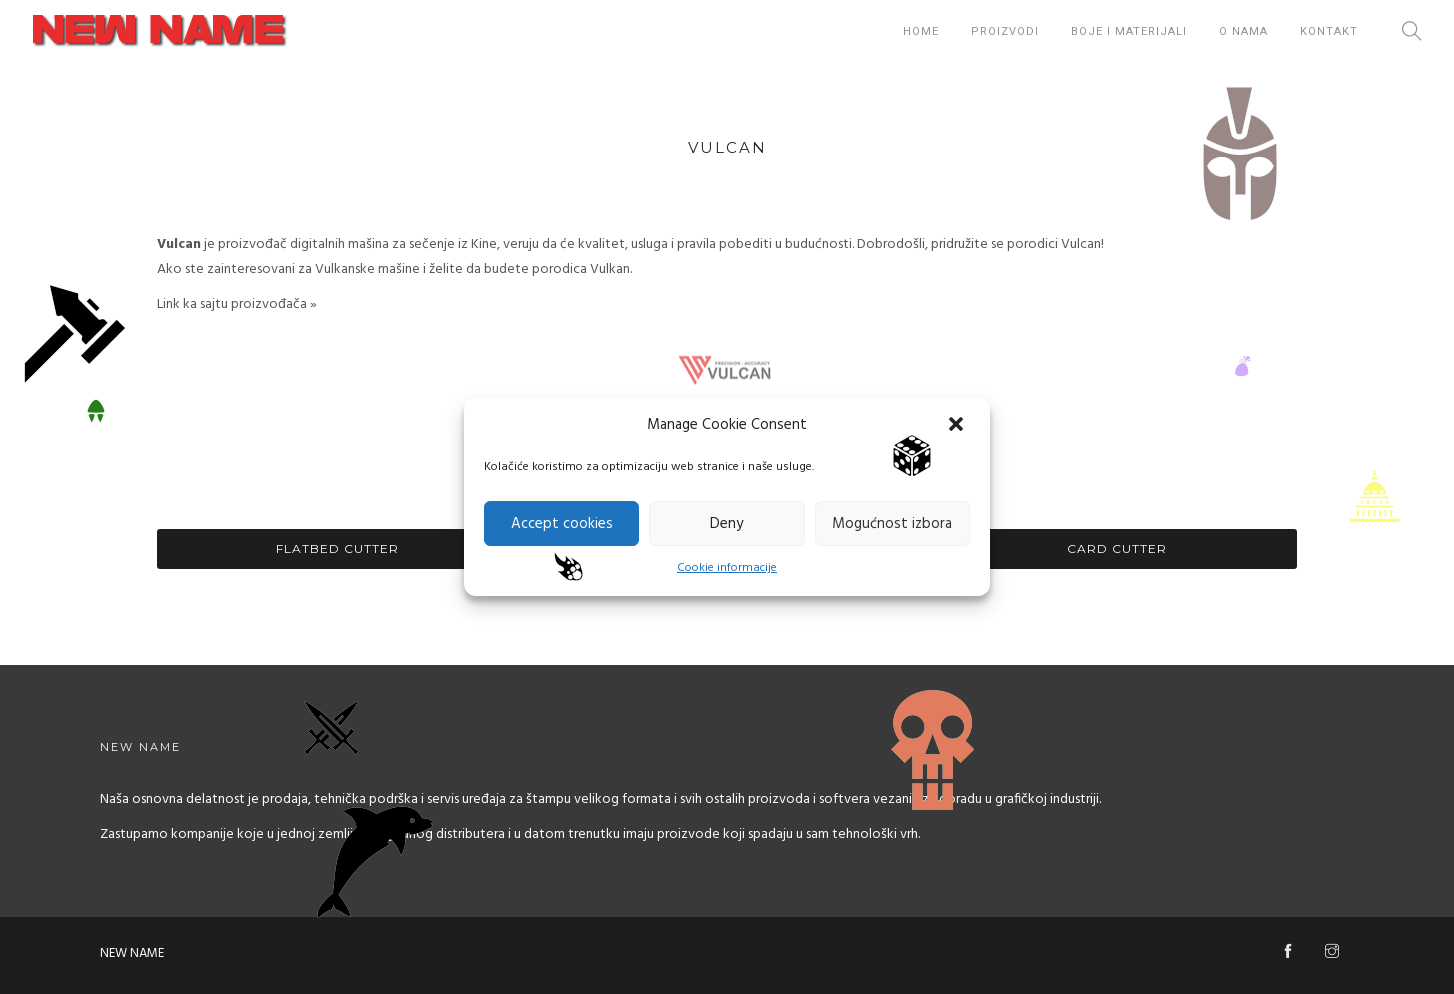 This screenshot has width=1454, height=994. I want to click on indicates combat or battle mode, so click(331, 728).